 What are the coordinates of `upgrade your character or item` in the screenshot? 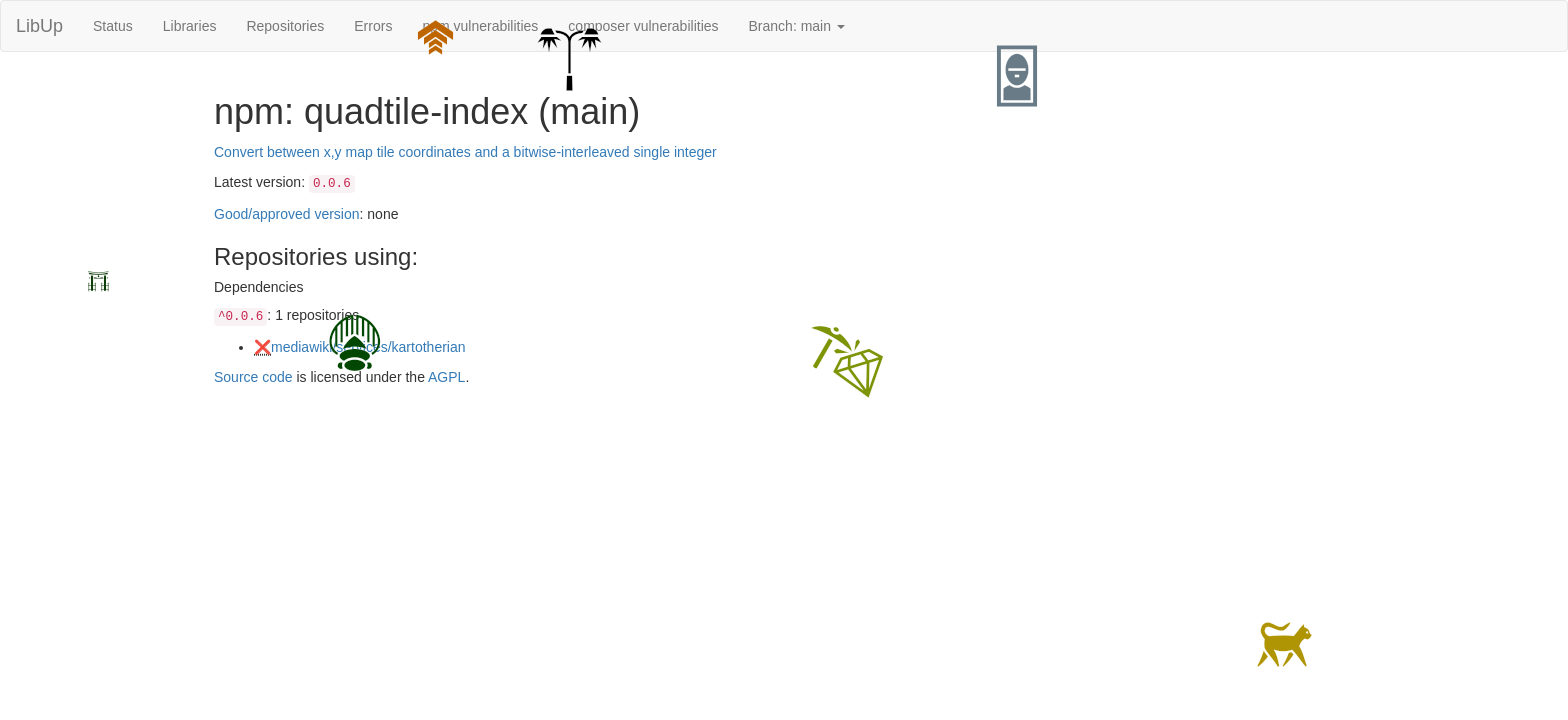 It's located at (435, 37).